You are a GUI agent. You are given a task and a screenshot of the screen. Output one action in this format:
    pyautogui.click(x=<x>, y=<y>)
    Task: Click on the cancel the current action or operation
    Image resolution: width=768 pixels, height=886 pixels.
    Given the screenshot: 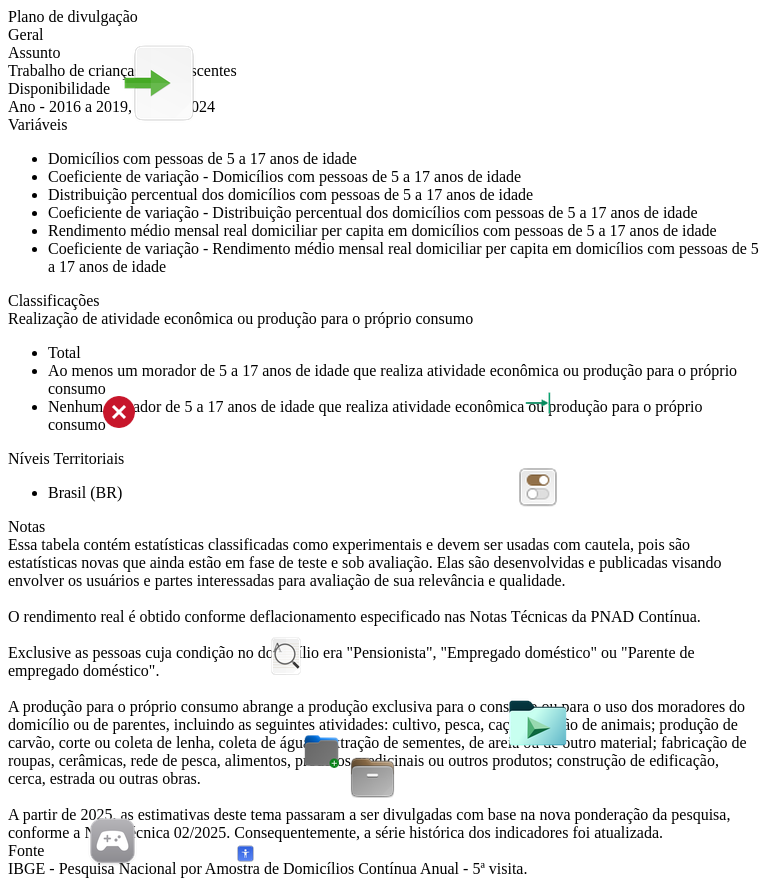 What is the action you would take?
    pyautogui.click(x=119, y=412)
    